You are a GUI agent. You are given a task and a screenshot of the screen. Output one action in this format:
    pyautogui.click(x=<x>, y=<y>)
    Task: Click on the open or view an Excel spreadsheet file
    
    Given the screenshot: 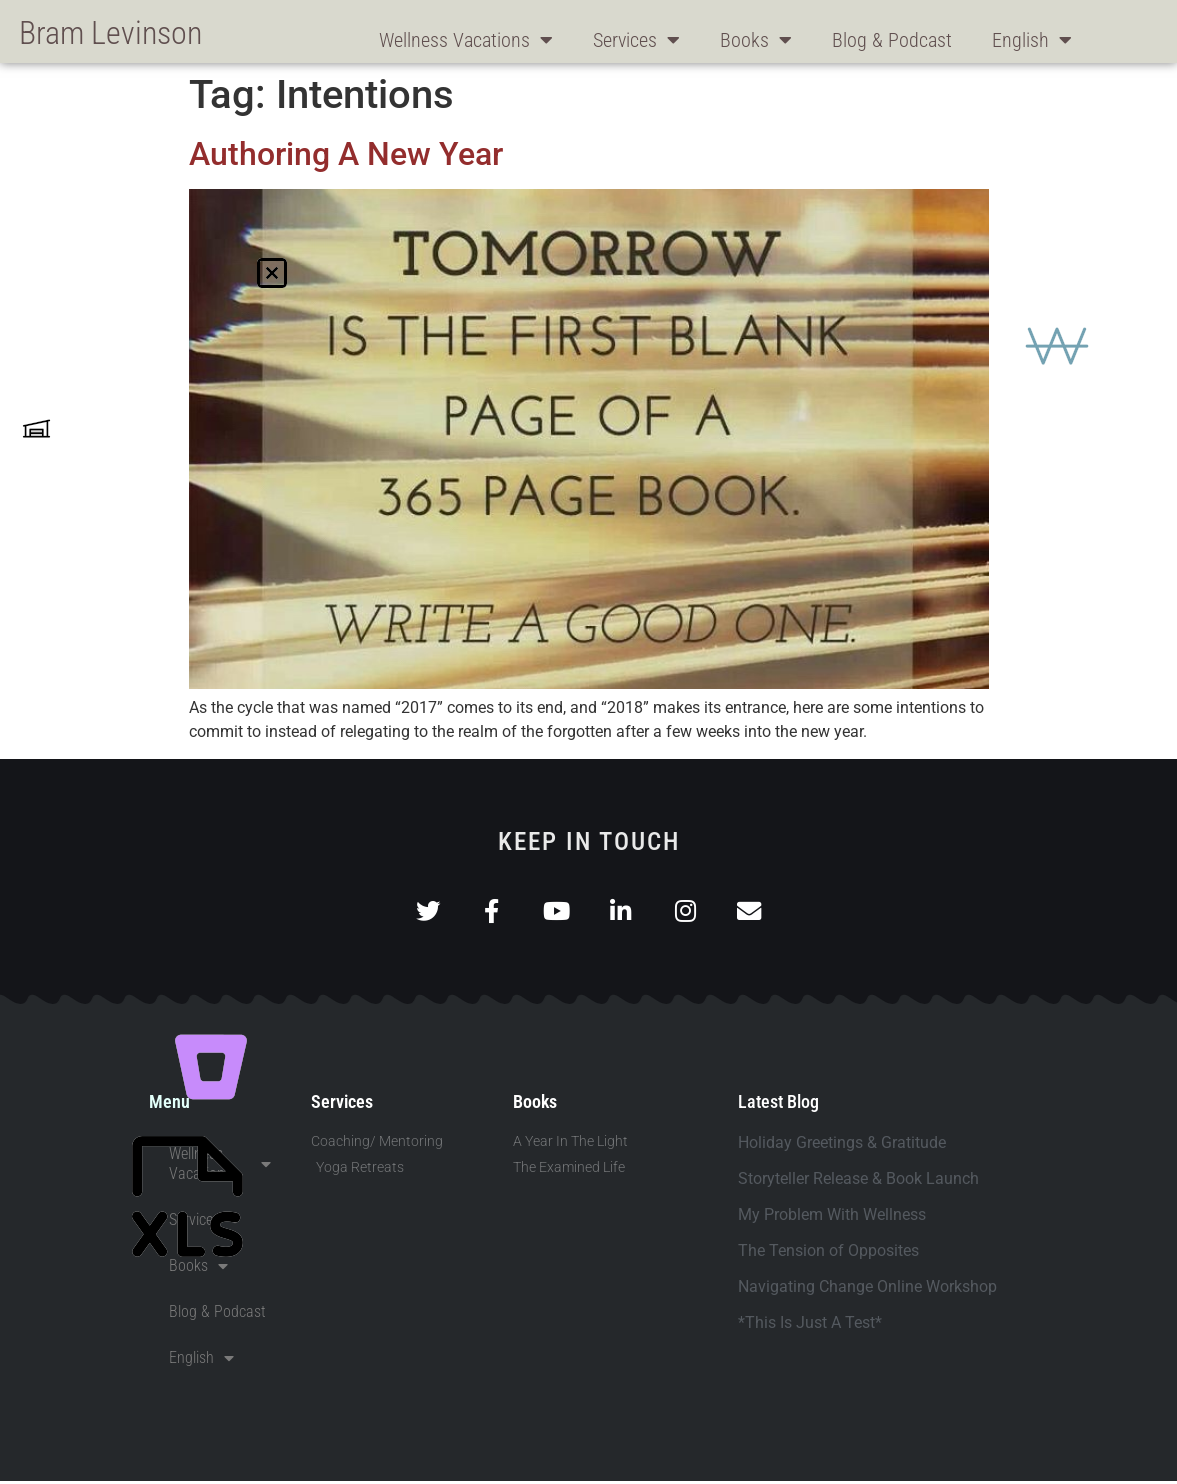 What is the action you would take?
    pyautogui.click(x=187, y=1201)
    